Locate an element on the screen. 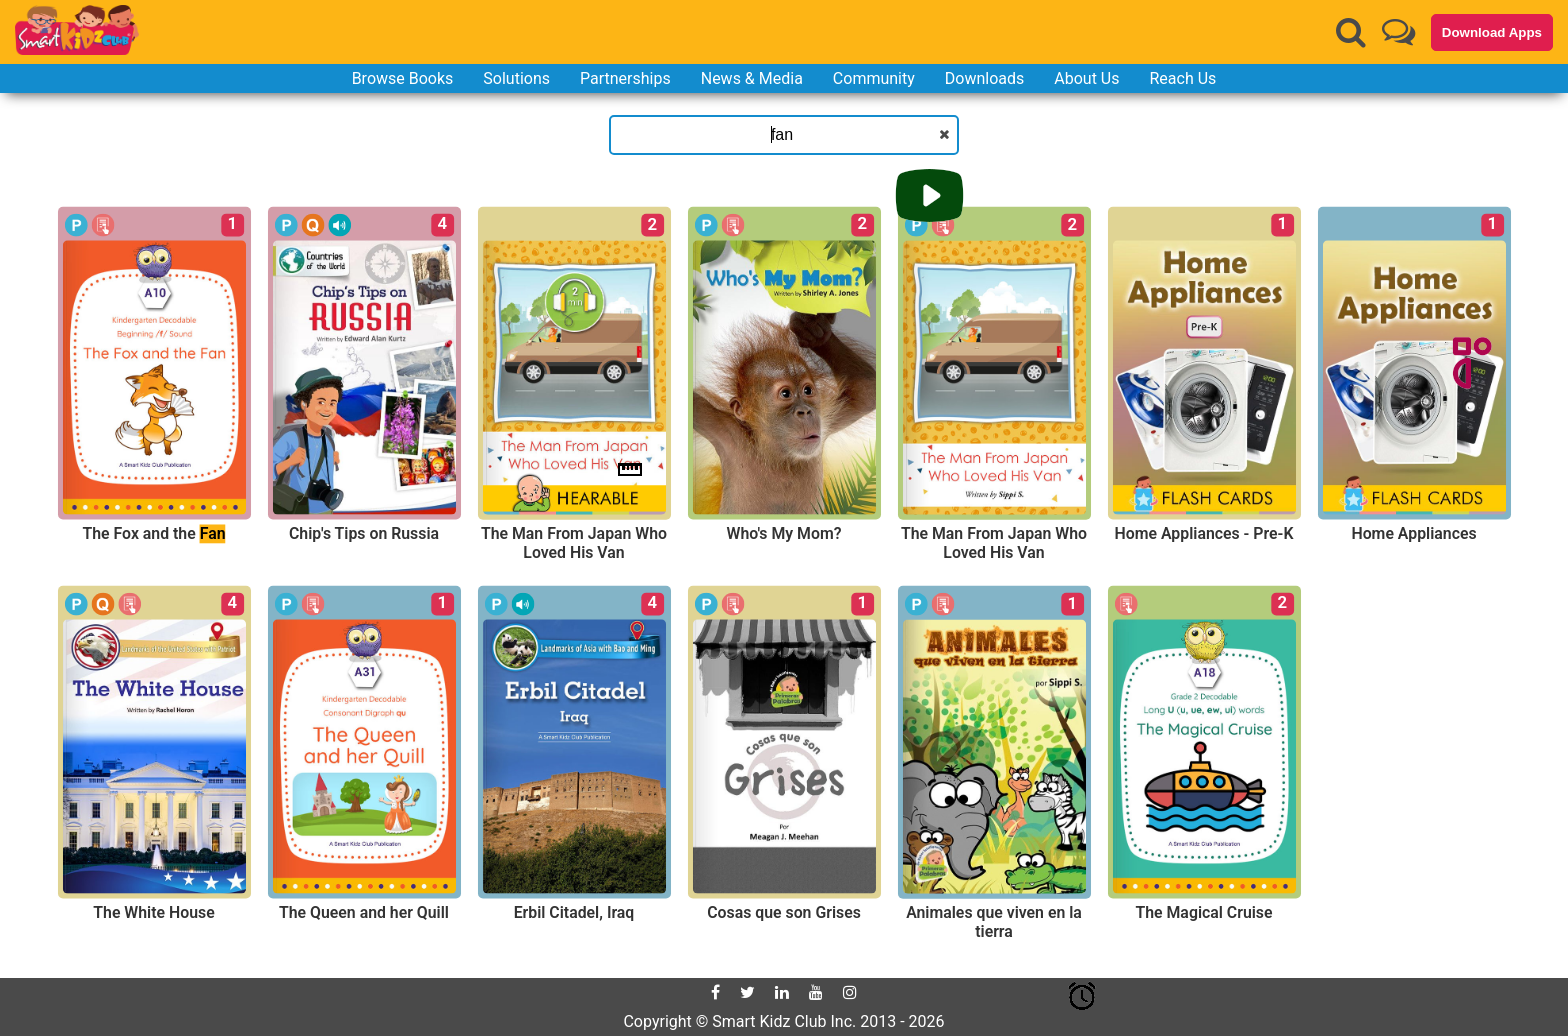  view or manage alarms is located at coordinates (1082, 996).